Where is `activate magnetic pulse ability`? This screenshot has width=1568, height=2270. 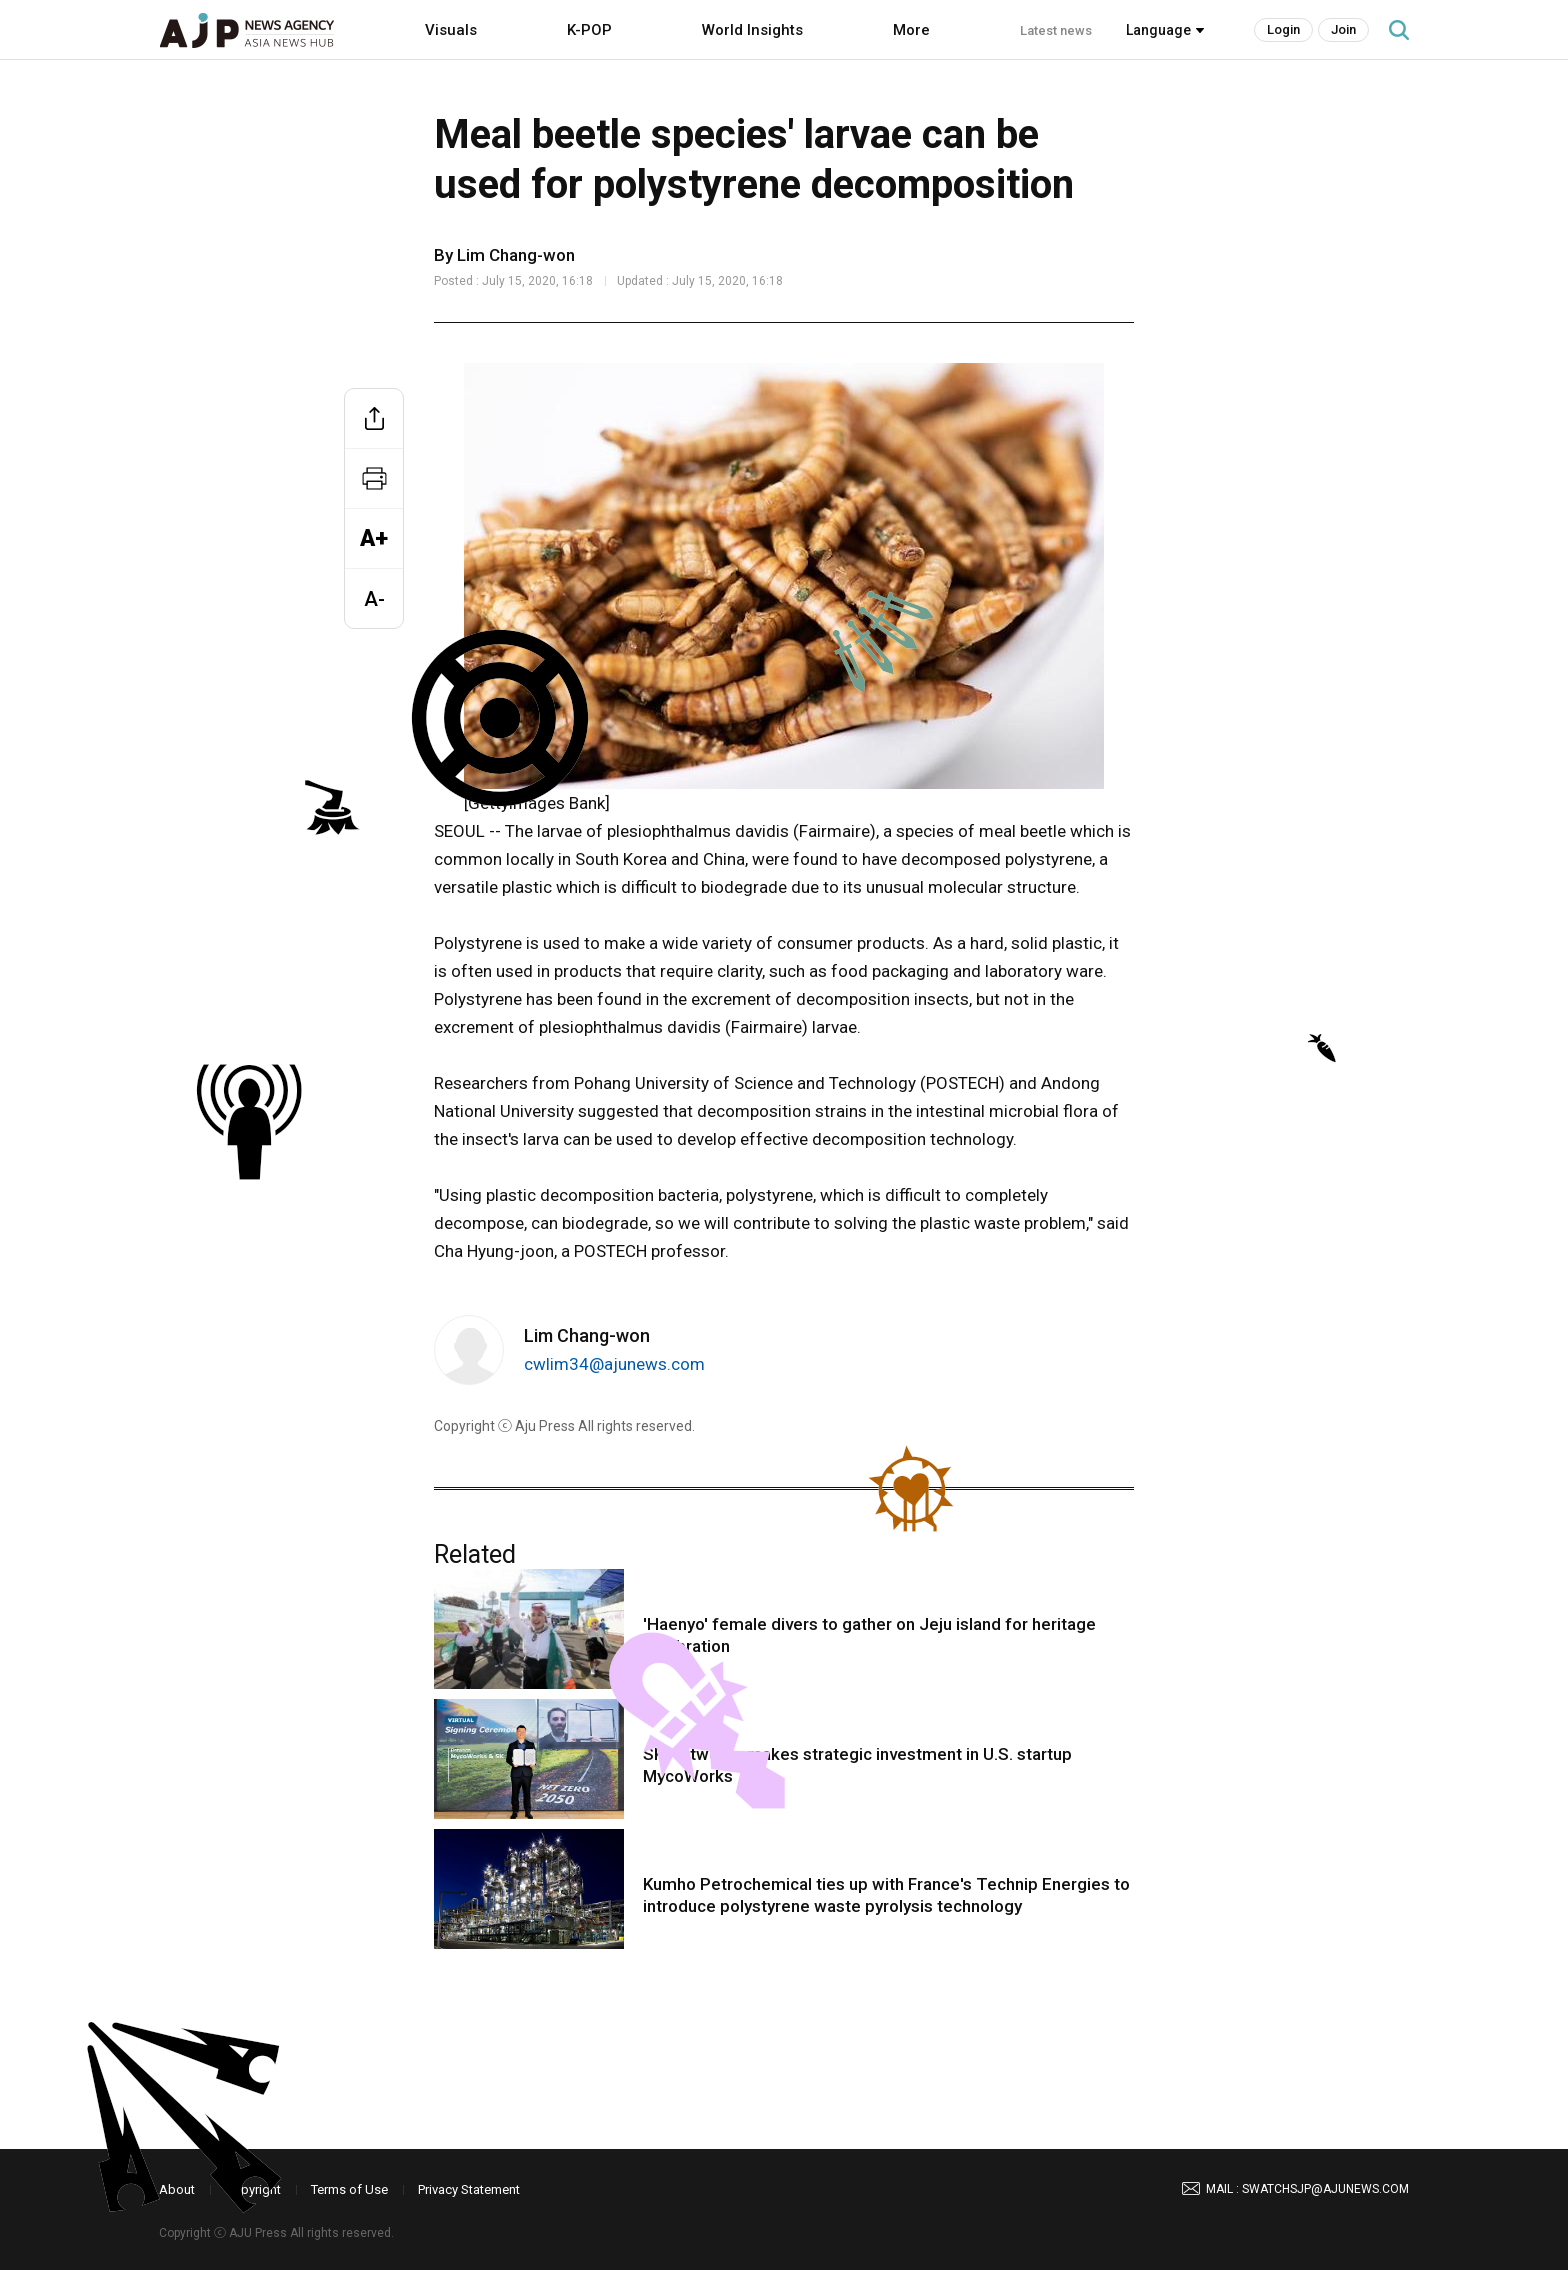 activate magnetic pulse ability is located at coordinates (697, 1720).